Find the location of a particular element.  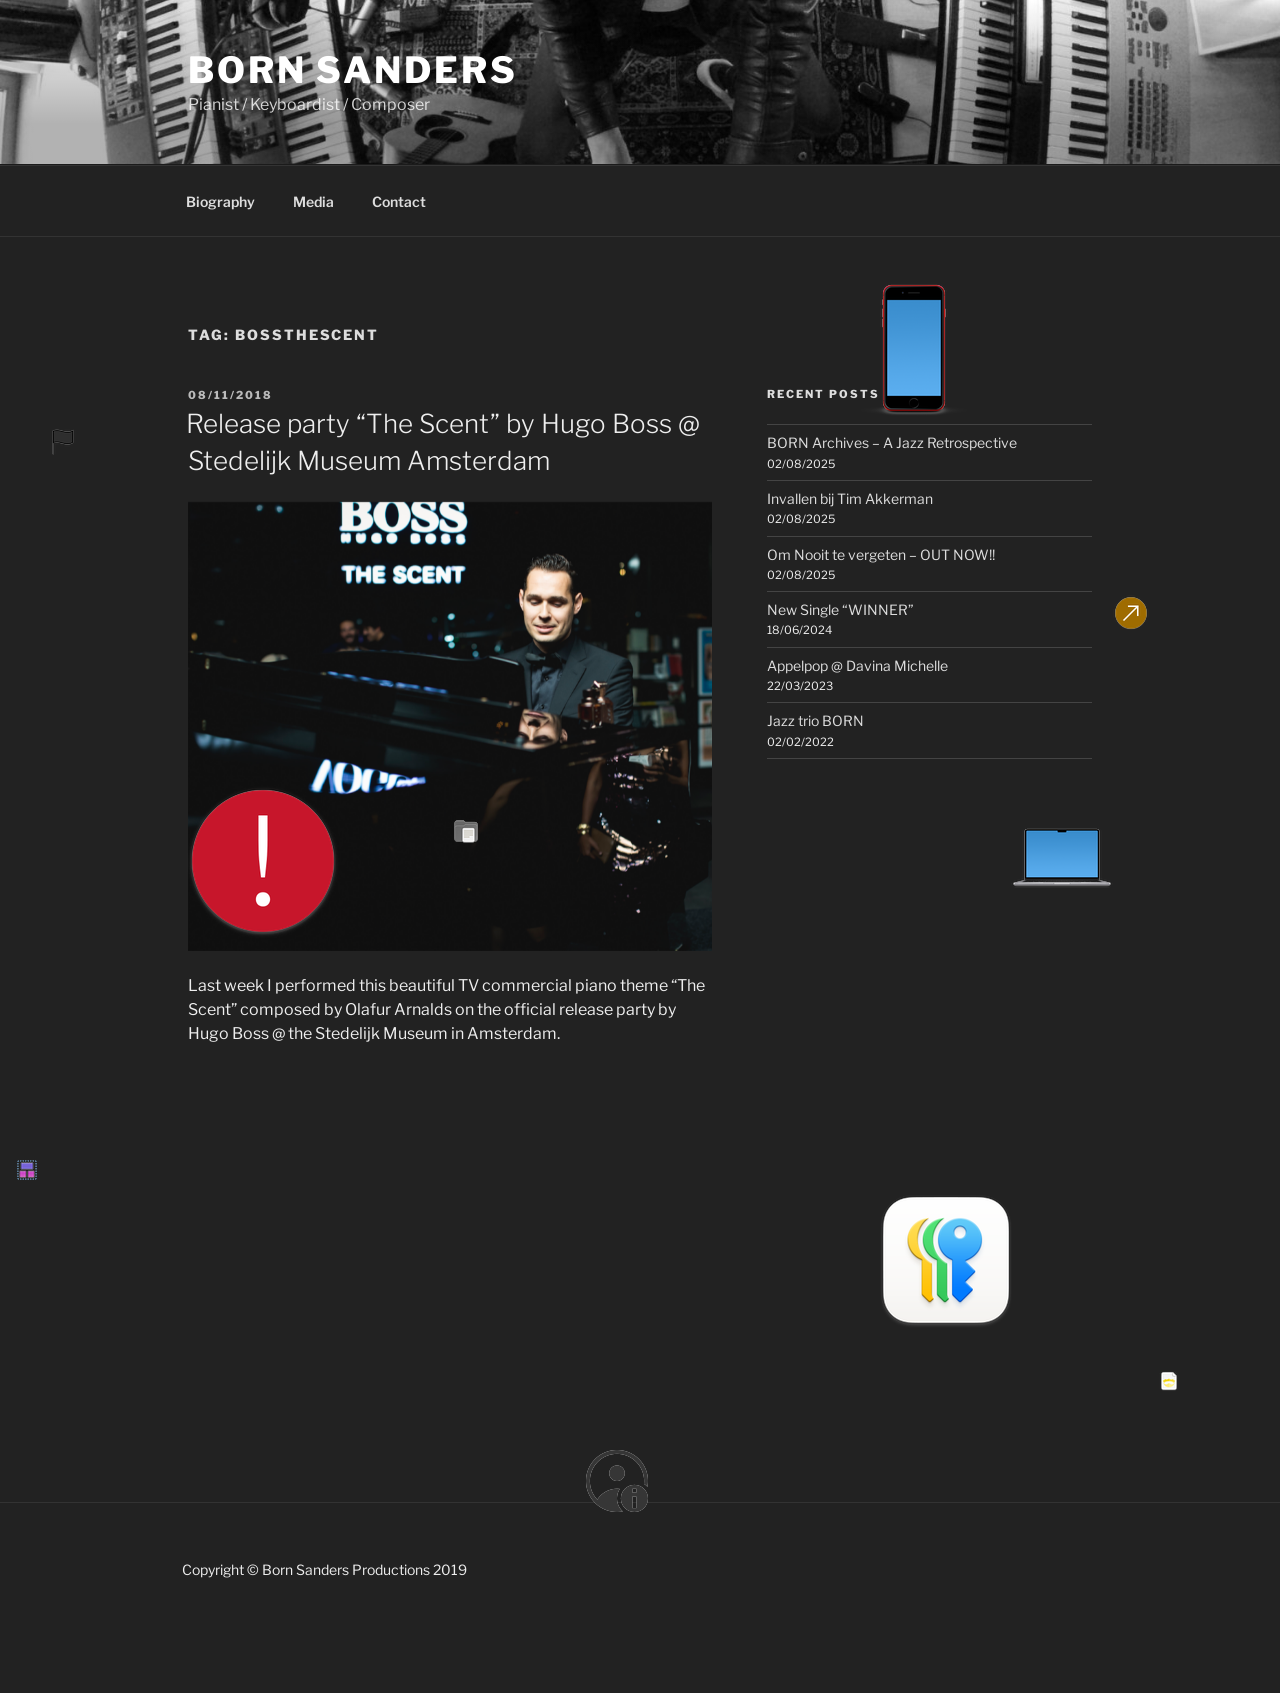

nim programming language source file is located at coordinates (1169, 1381).